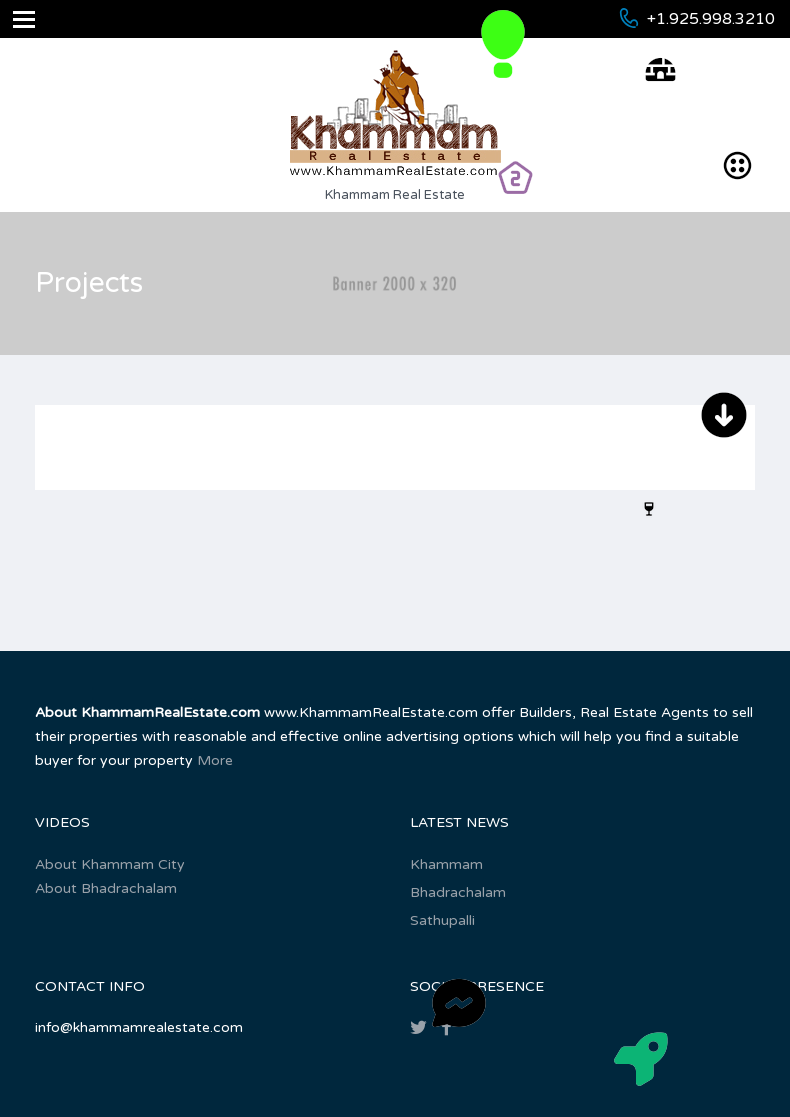 This screenshot has width=790, height=1117. Describe the element at coordinates (459, 1003) in the screenshot. I see `open Facebook Messenger` at that location.